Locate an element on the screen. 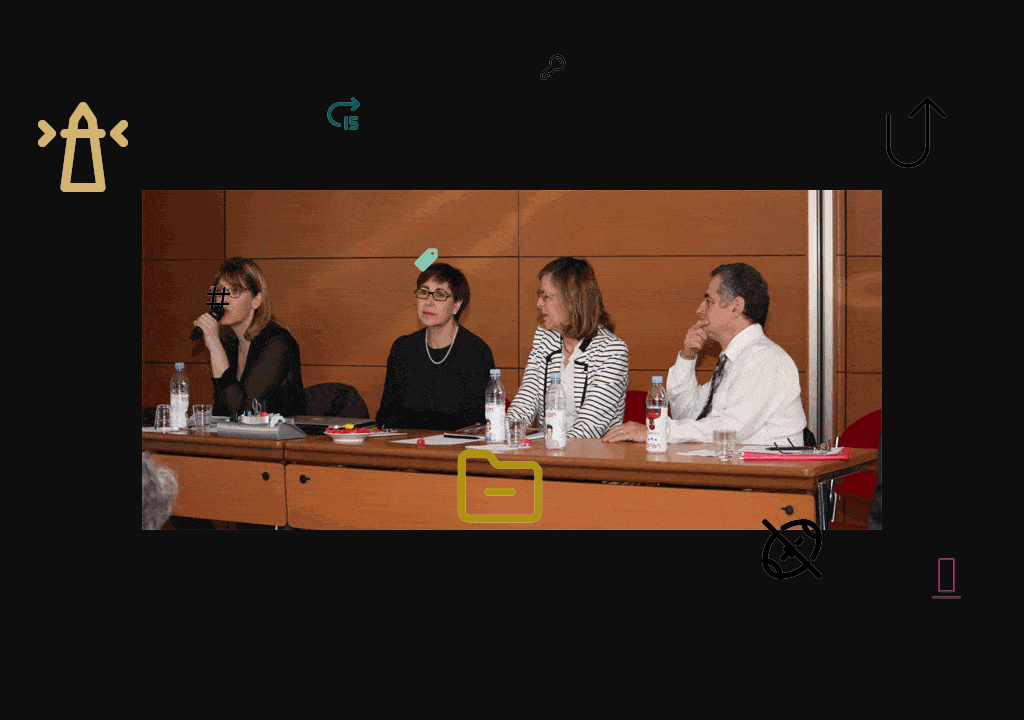 The width and height of the screenshot is (1024, 720). skip forward 15 seconds is located at coordinates (344, 114).